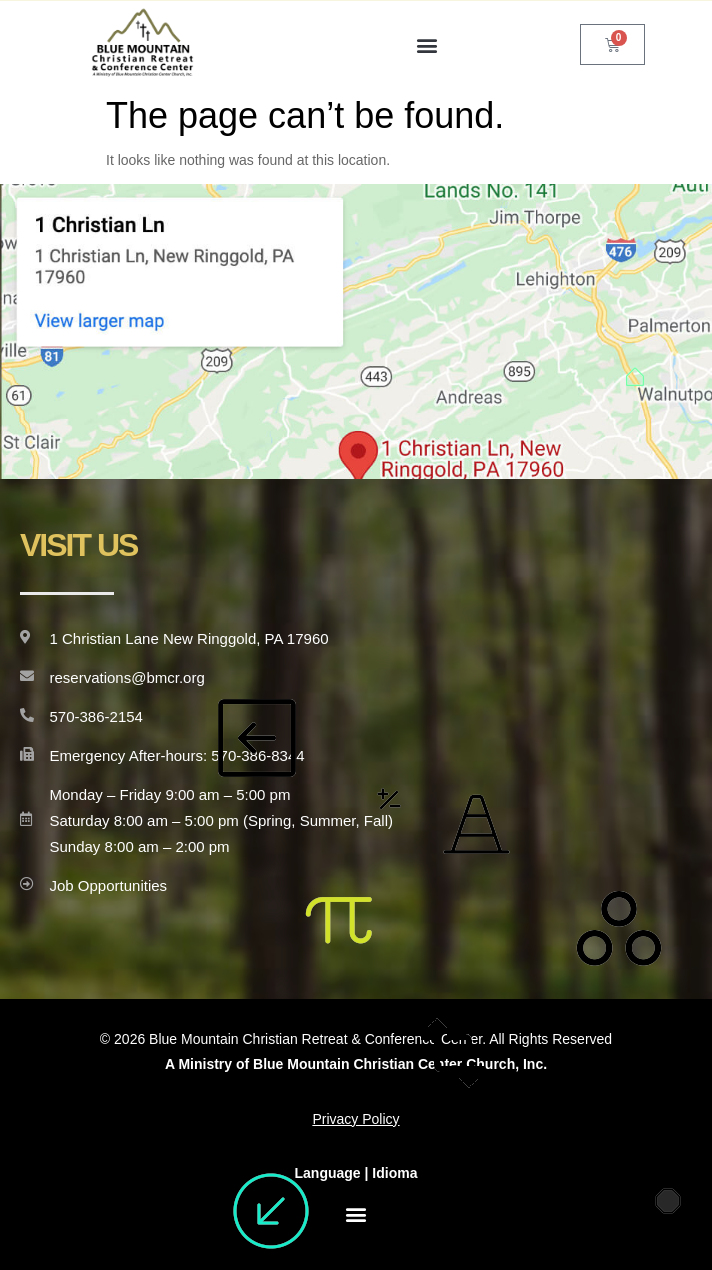  I want to click on indicates a work in progress or under construction area, so click(476, 825).